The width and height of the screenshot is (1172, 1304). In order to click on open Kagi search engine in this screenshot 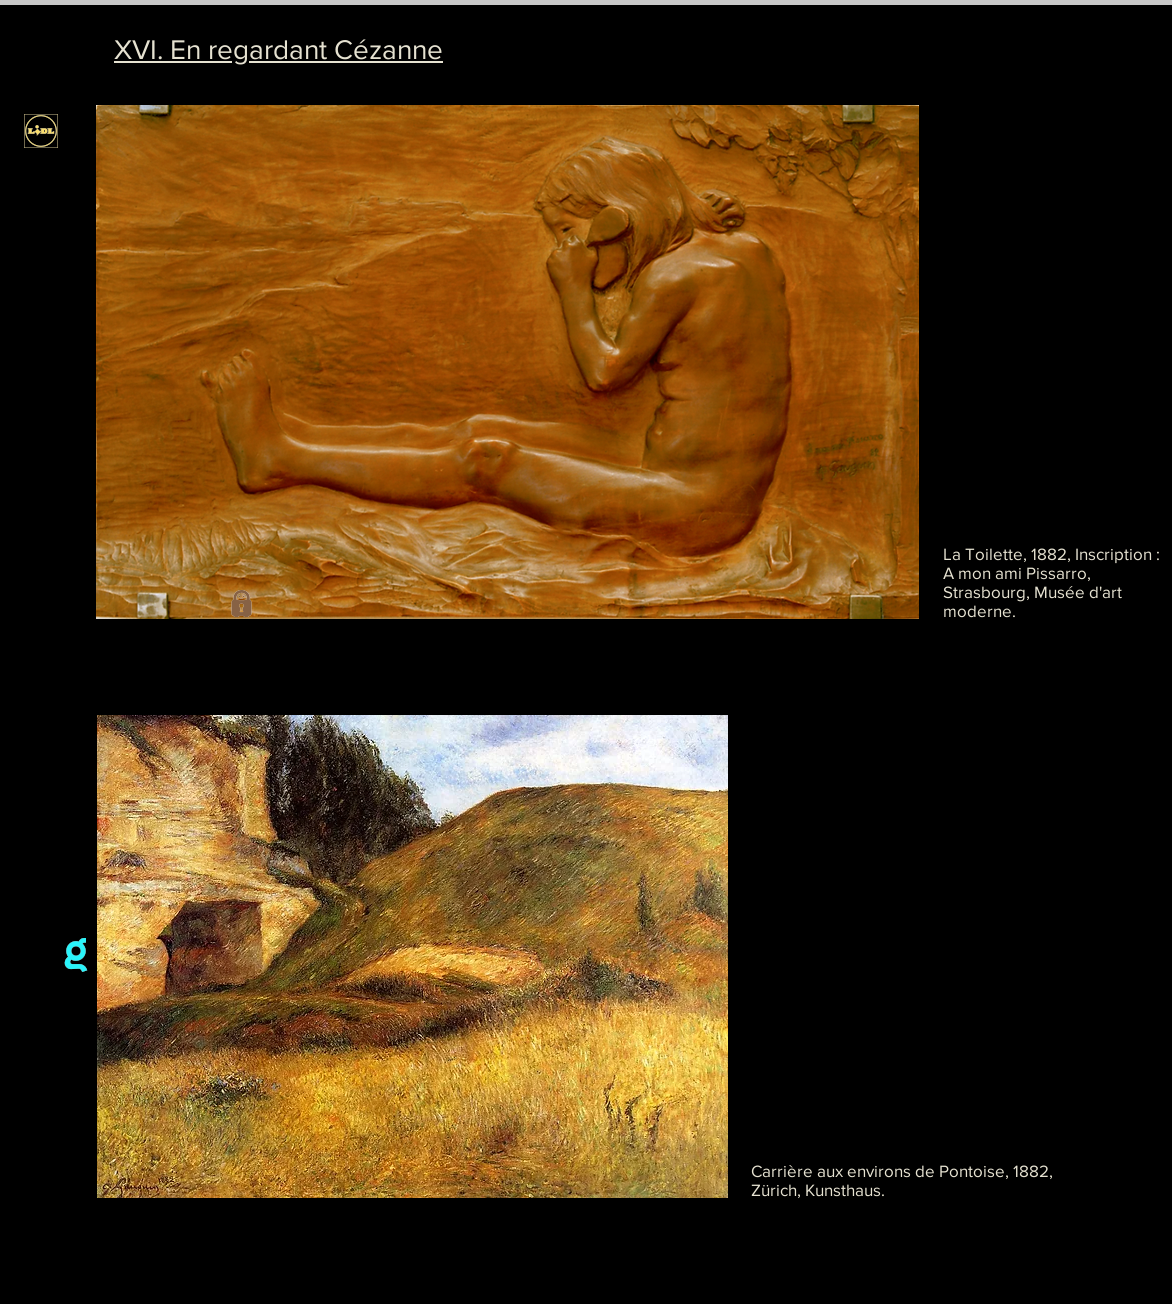, I will do `click(76, 955)`.